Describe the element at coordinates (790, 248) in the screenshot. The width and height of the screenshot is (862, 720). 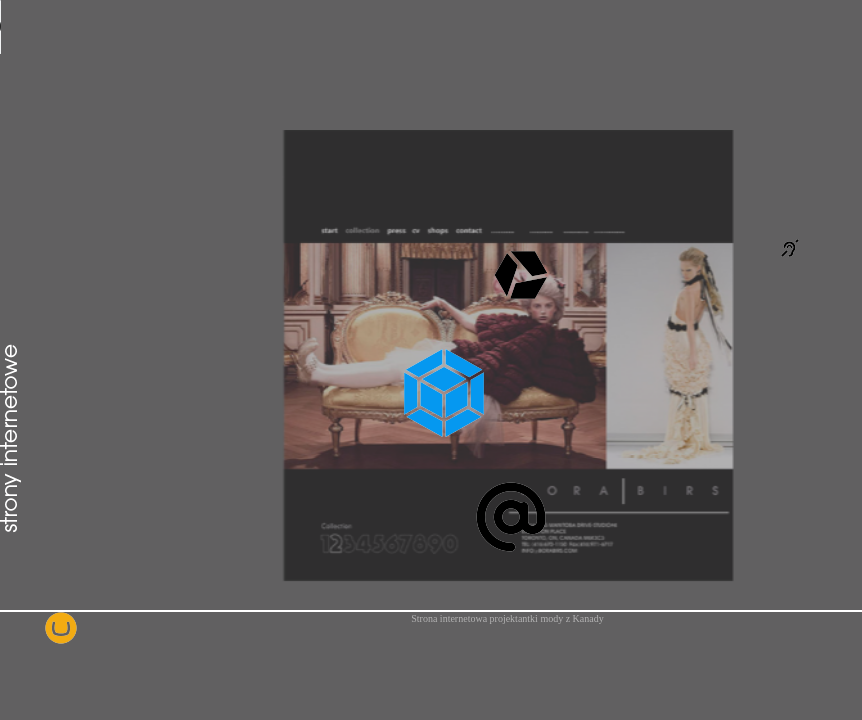
I see `indicates hearing accessibility options` at that location.